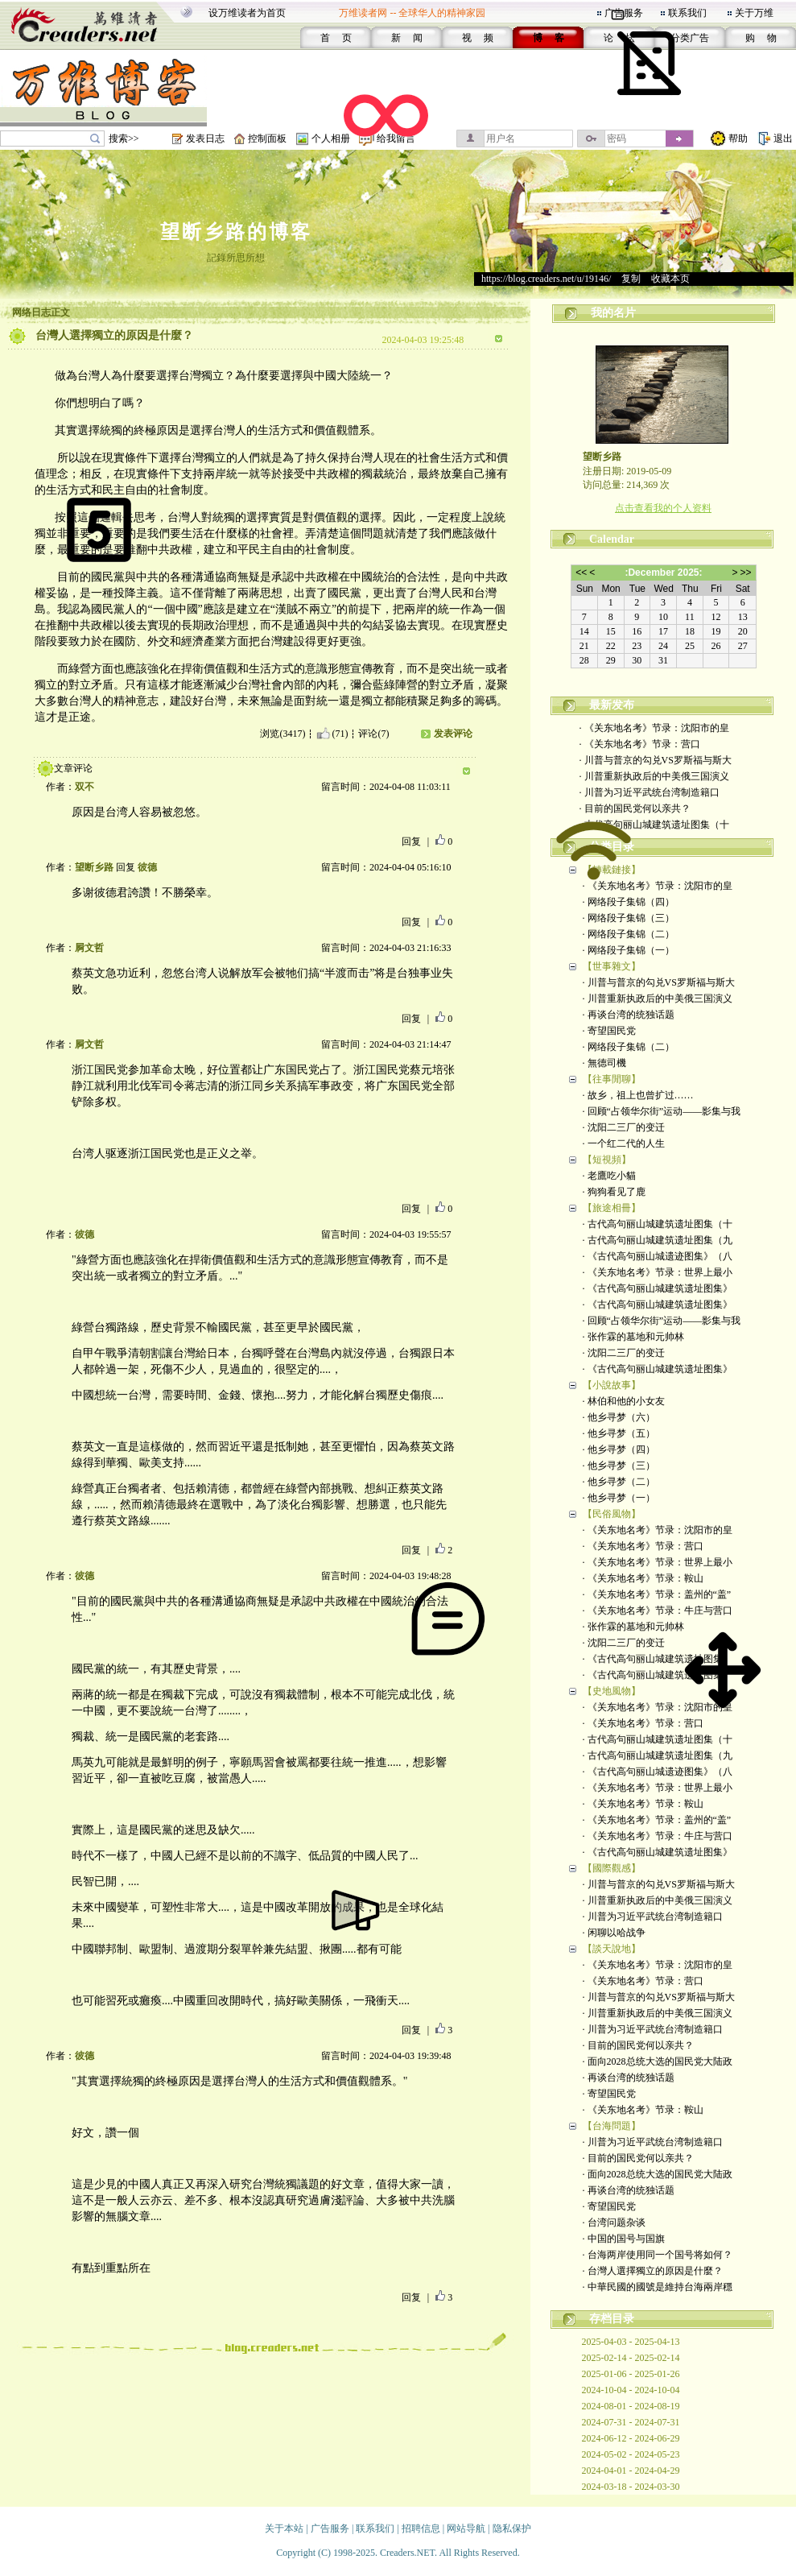  What do you see at coordinates (386, 115) in the screenshot?
I see `indicates unlimited or infinite capacity` at bounding box center [386, 115].